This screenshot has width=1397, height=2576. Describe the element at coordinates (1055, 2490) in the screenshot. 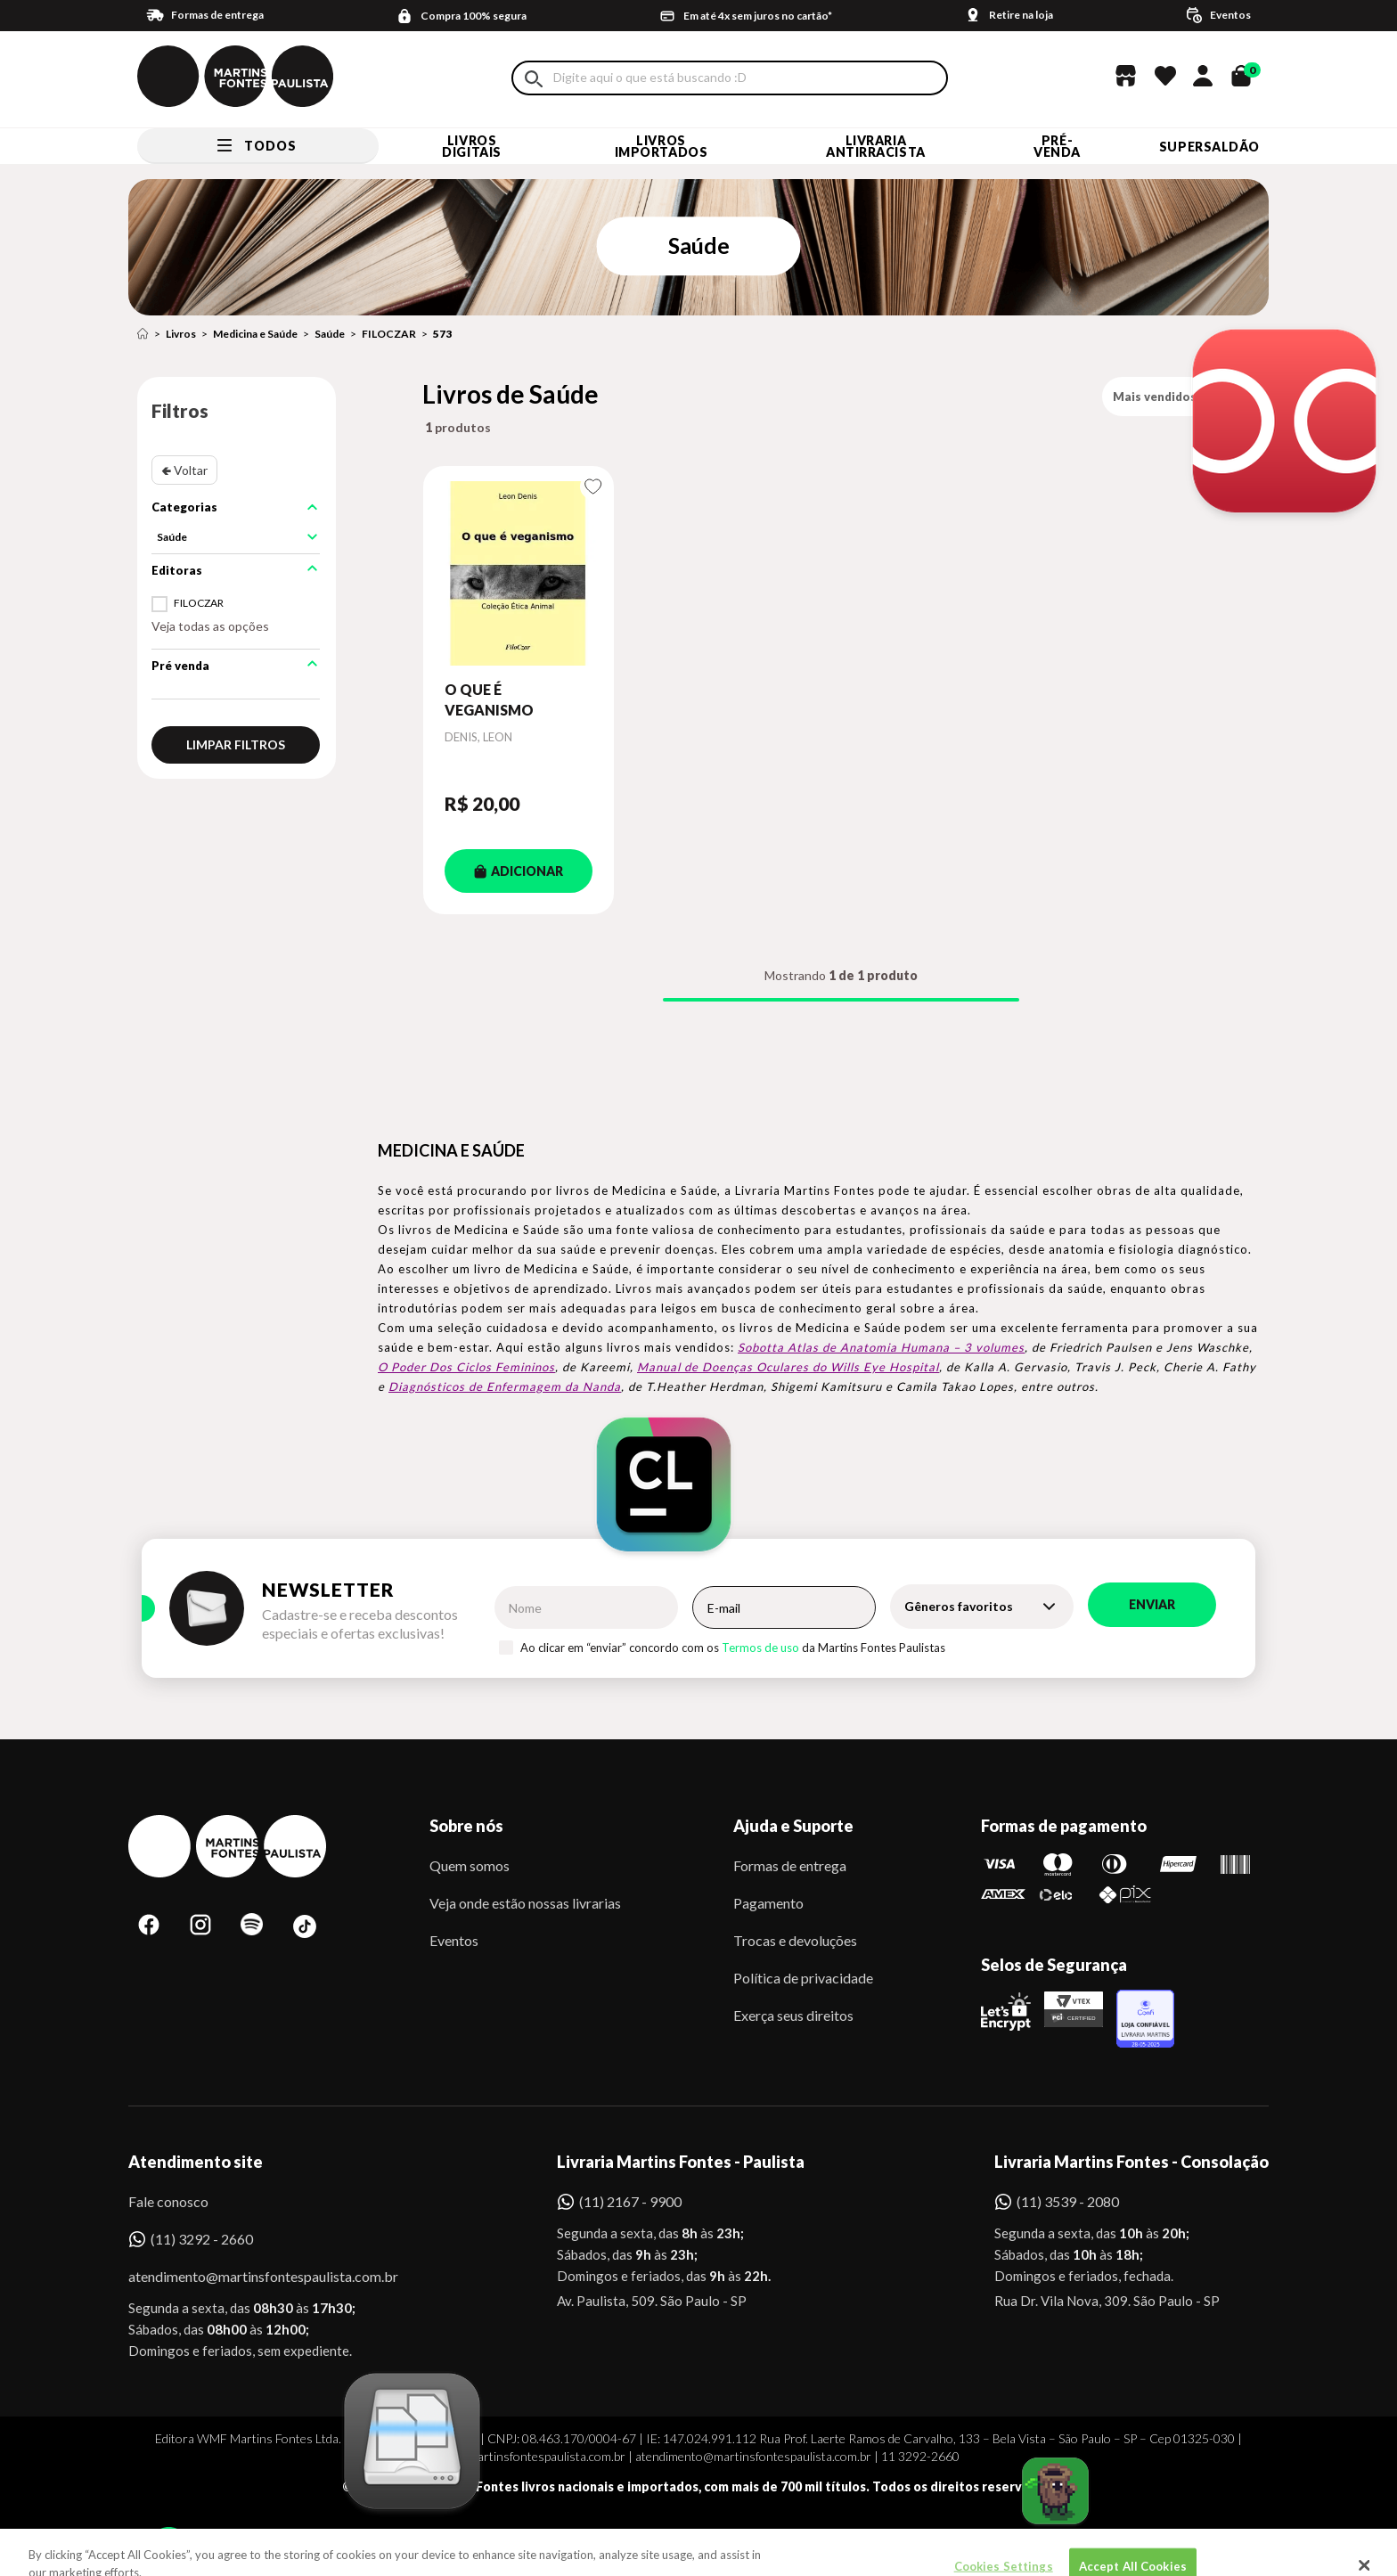

I see `launch ricochlime game app` at that location.